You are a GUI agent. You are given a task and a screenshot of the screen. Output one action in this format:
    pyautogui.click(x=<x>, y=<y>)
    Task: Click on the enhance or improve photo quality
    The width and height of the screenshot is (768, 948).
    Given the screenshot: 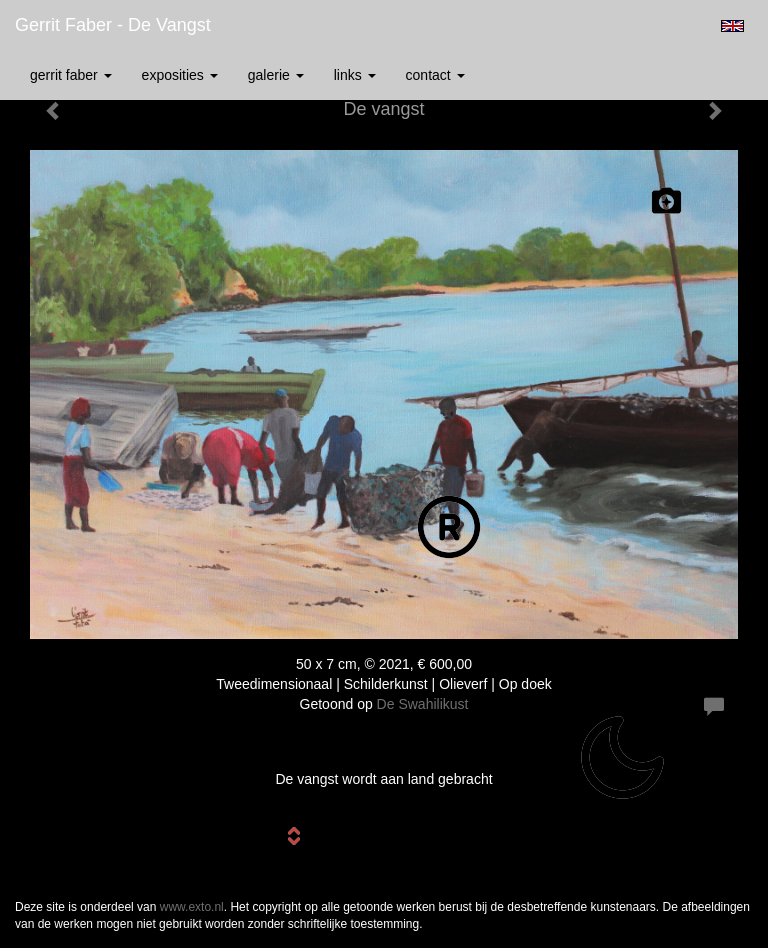 What is the action you would take?
    pyautogui.click(x=666, y=200)
    